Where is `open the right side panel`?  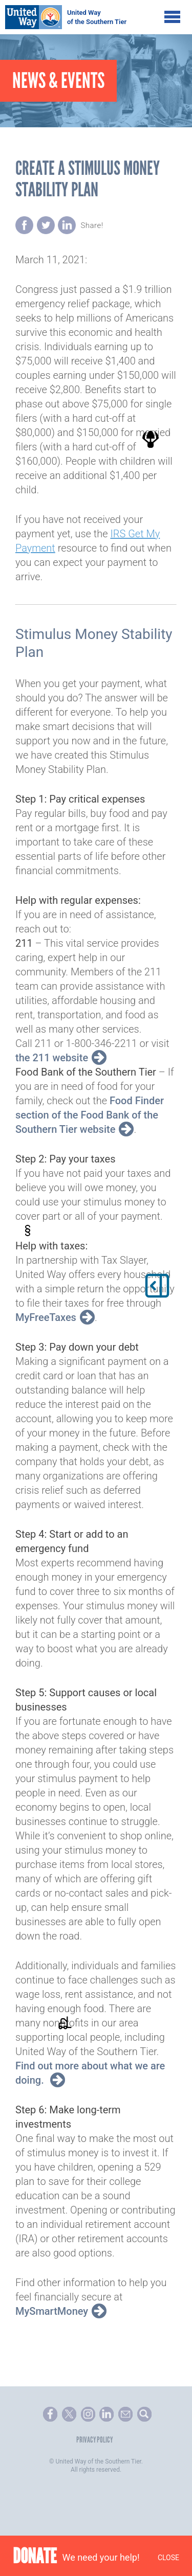 open the right side panel is located at coordinates (157, 1286).